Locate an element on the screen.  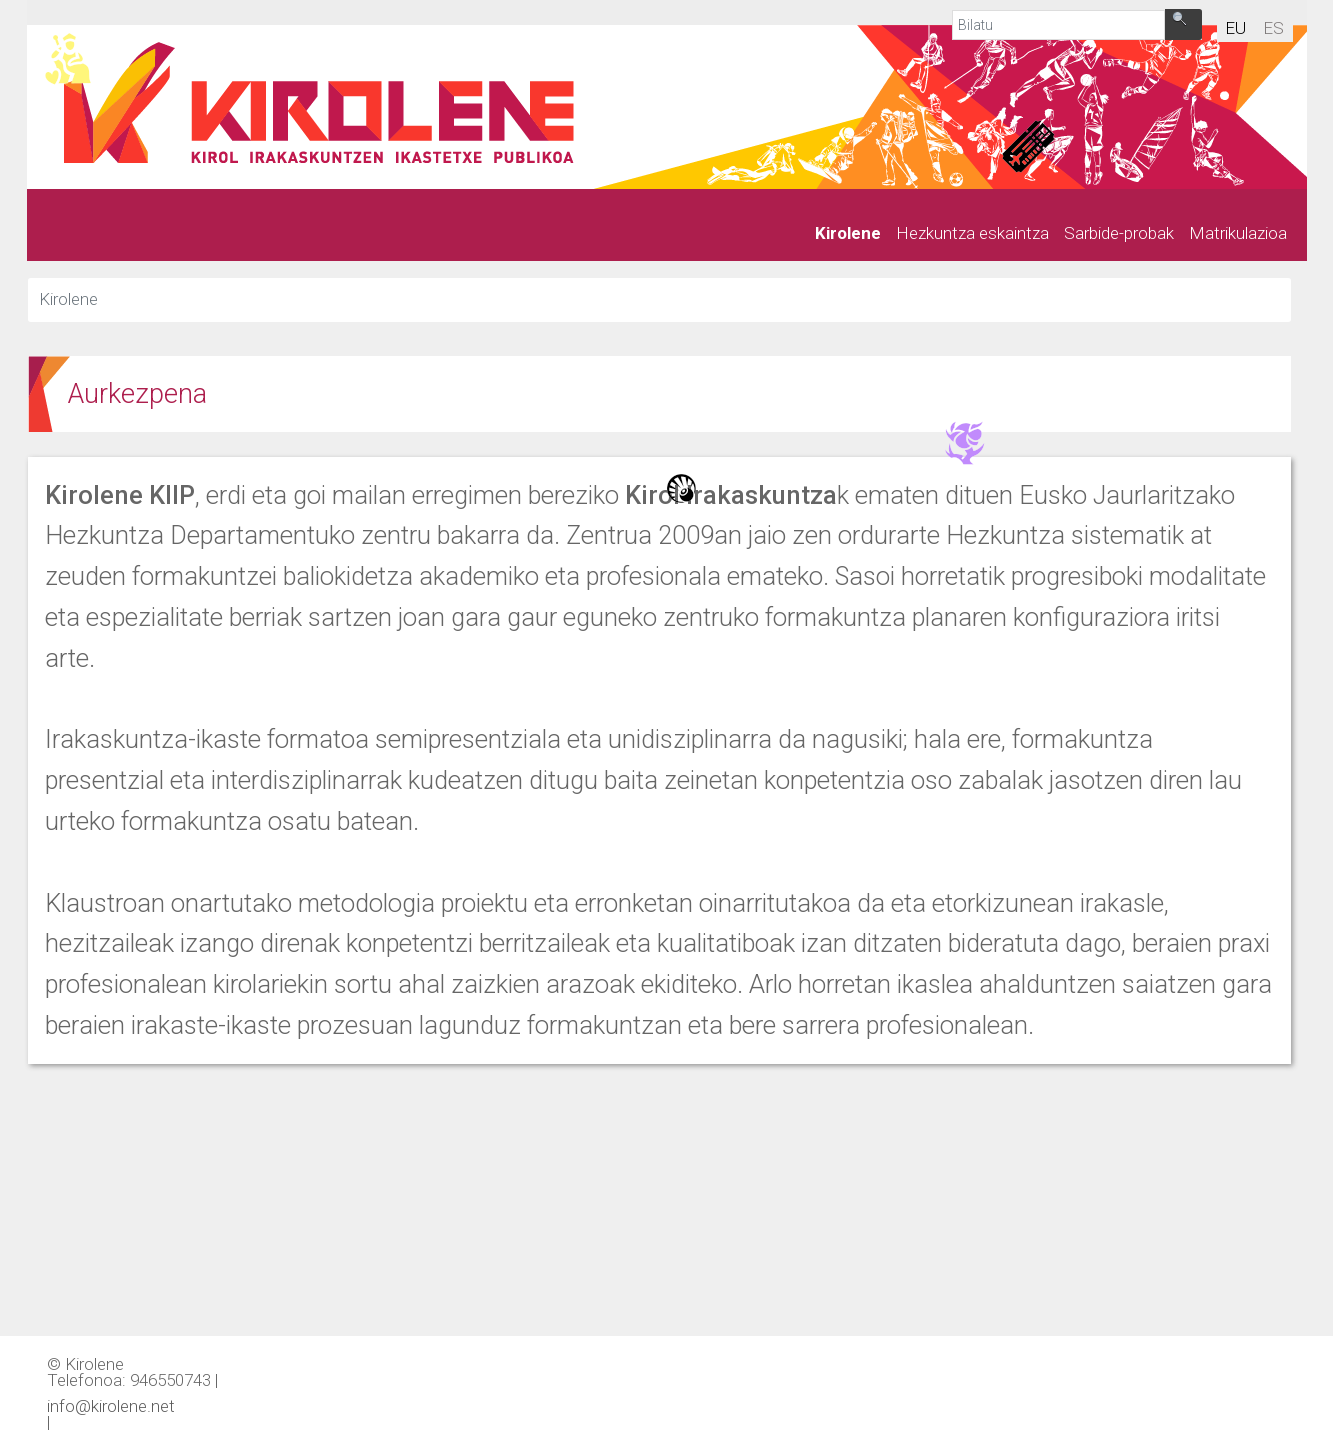
view your boarding pass is located at coordinates (1028, 146).